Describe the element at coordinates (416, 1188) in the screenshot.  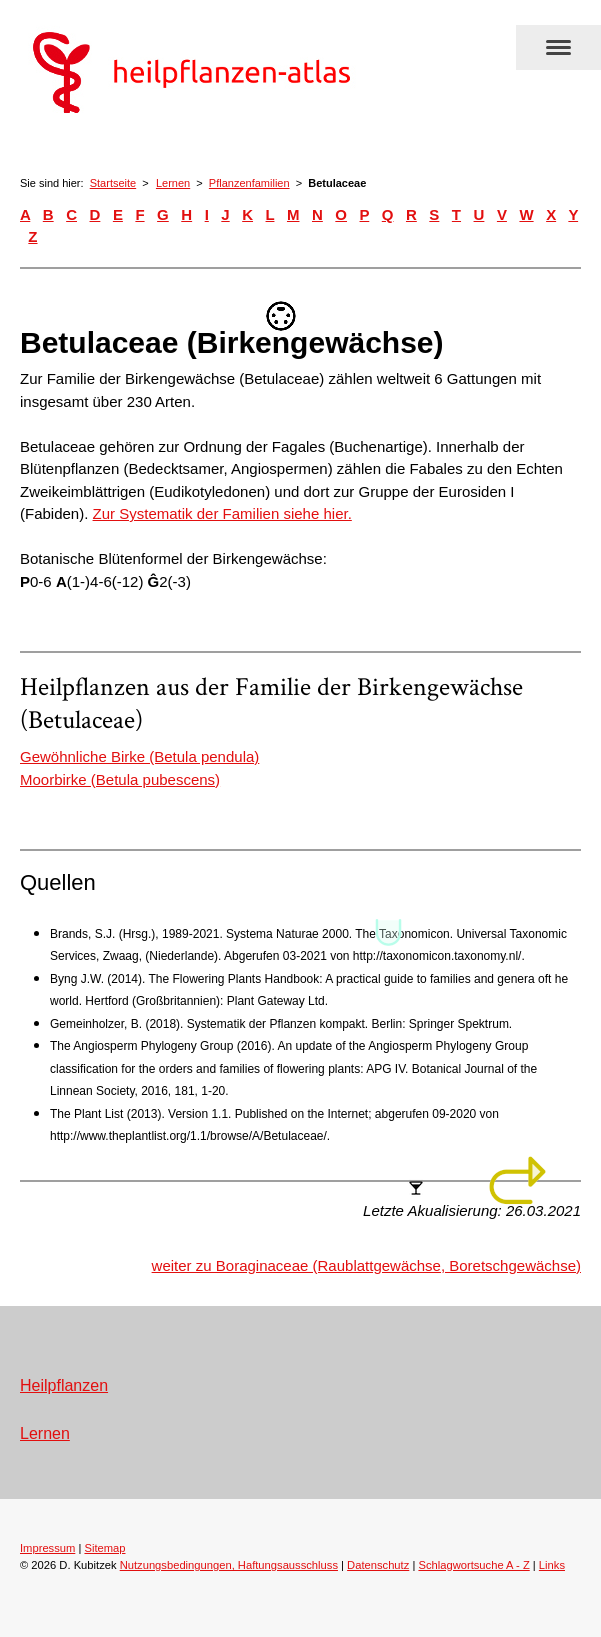
I see `find nearby bars or nightlife` at that location.